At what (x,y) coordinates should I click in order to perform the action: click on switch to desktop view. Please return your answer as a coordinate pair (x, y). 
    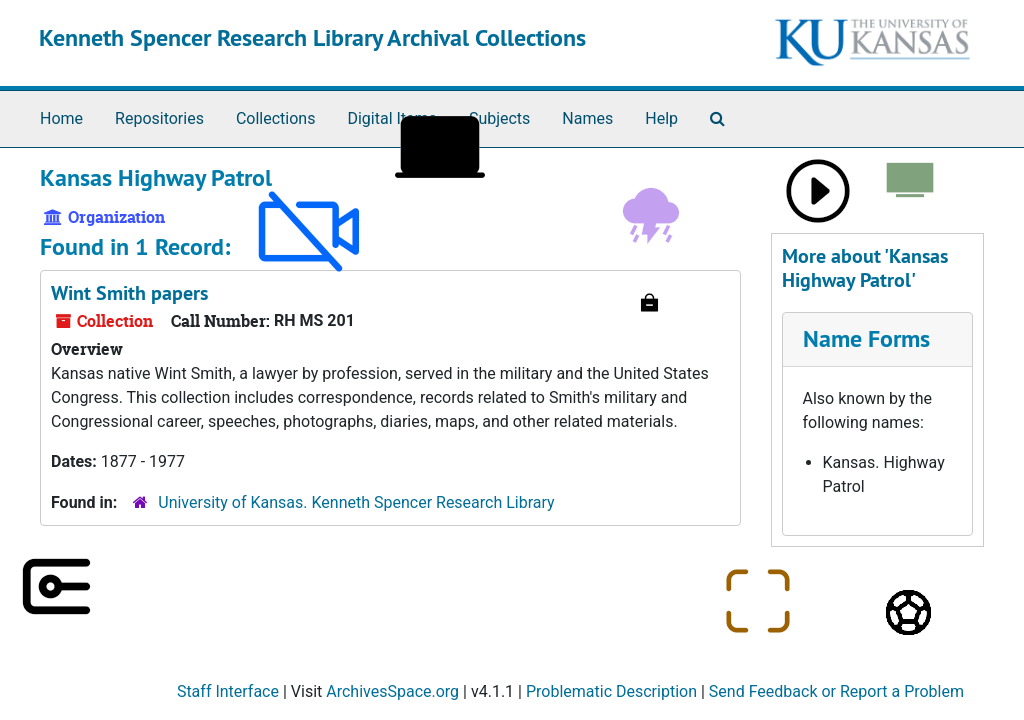
    Looking at the image, I should click on (440, 147).